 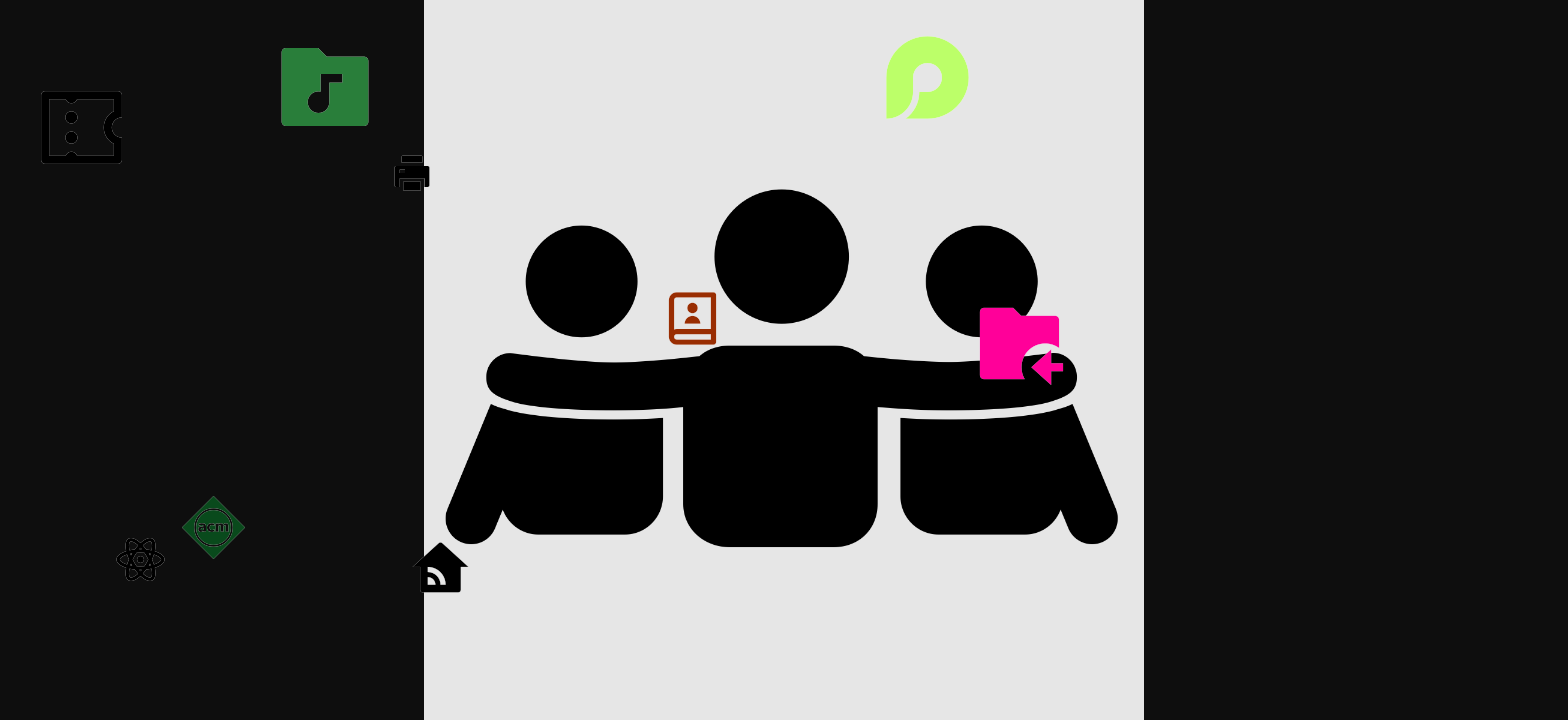 I want to click on open microsoft loop app, so click(x=927, y=77).